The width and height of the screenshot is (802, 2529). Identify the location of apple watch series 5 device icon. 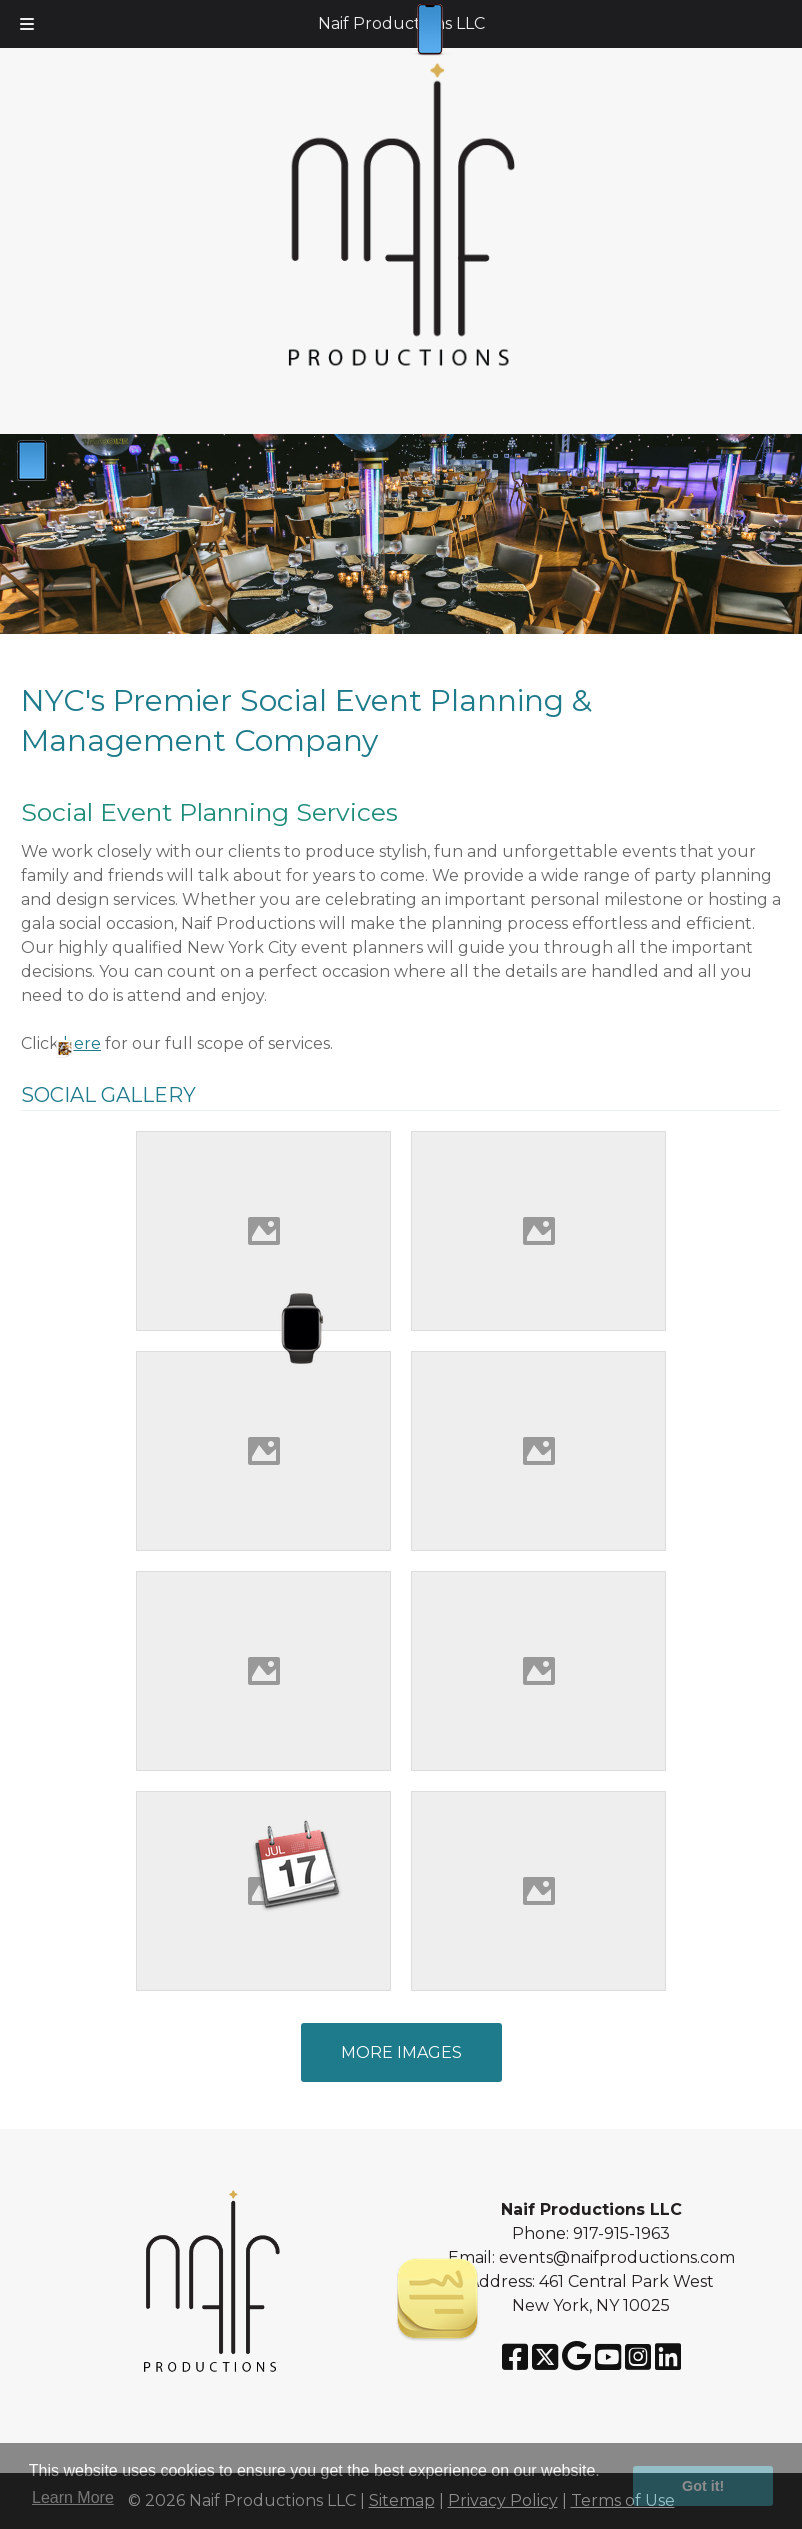
(301, 1328).